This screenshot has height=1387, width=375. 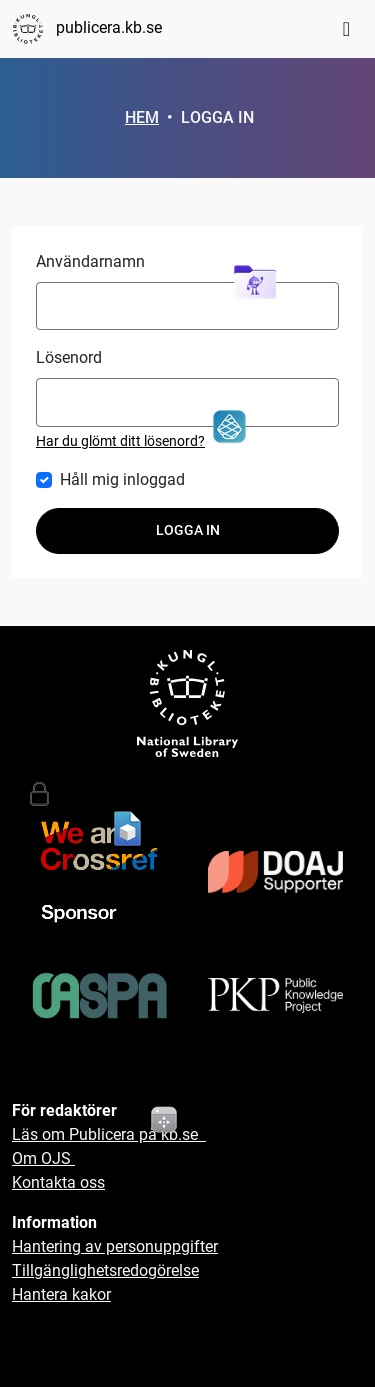 What do you see at coordinates (164, 1120) in the screenshot?
I see `window movement and positioning preferences` at bounding box center [164, 1120].